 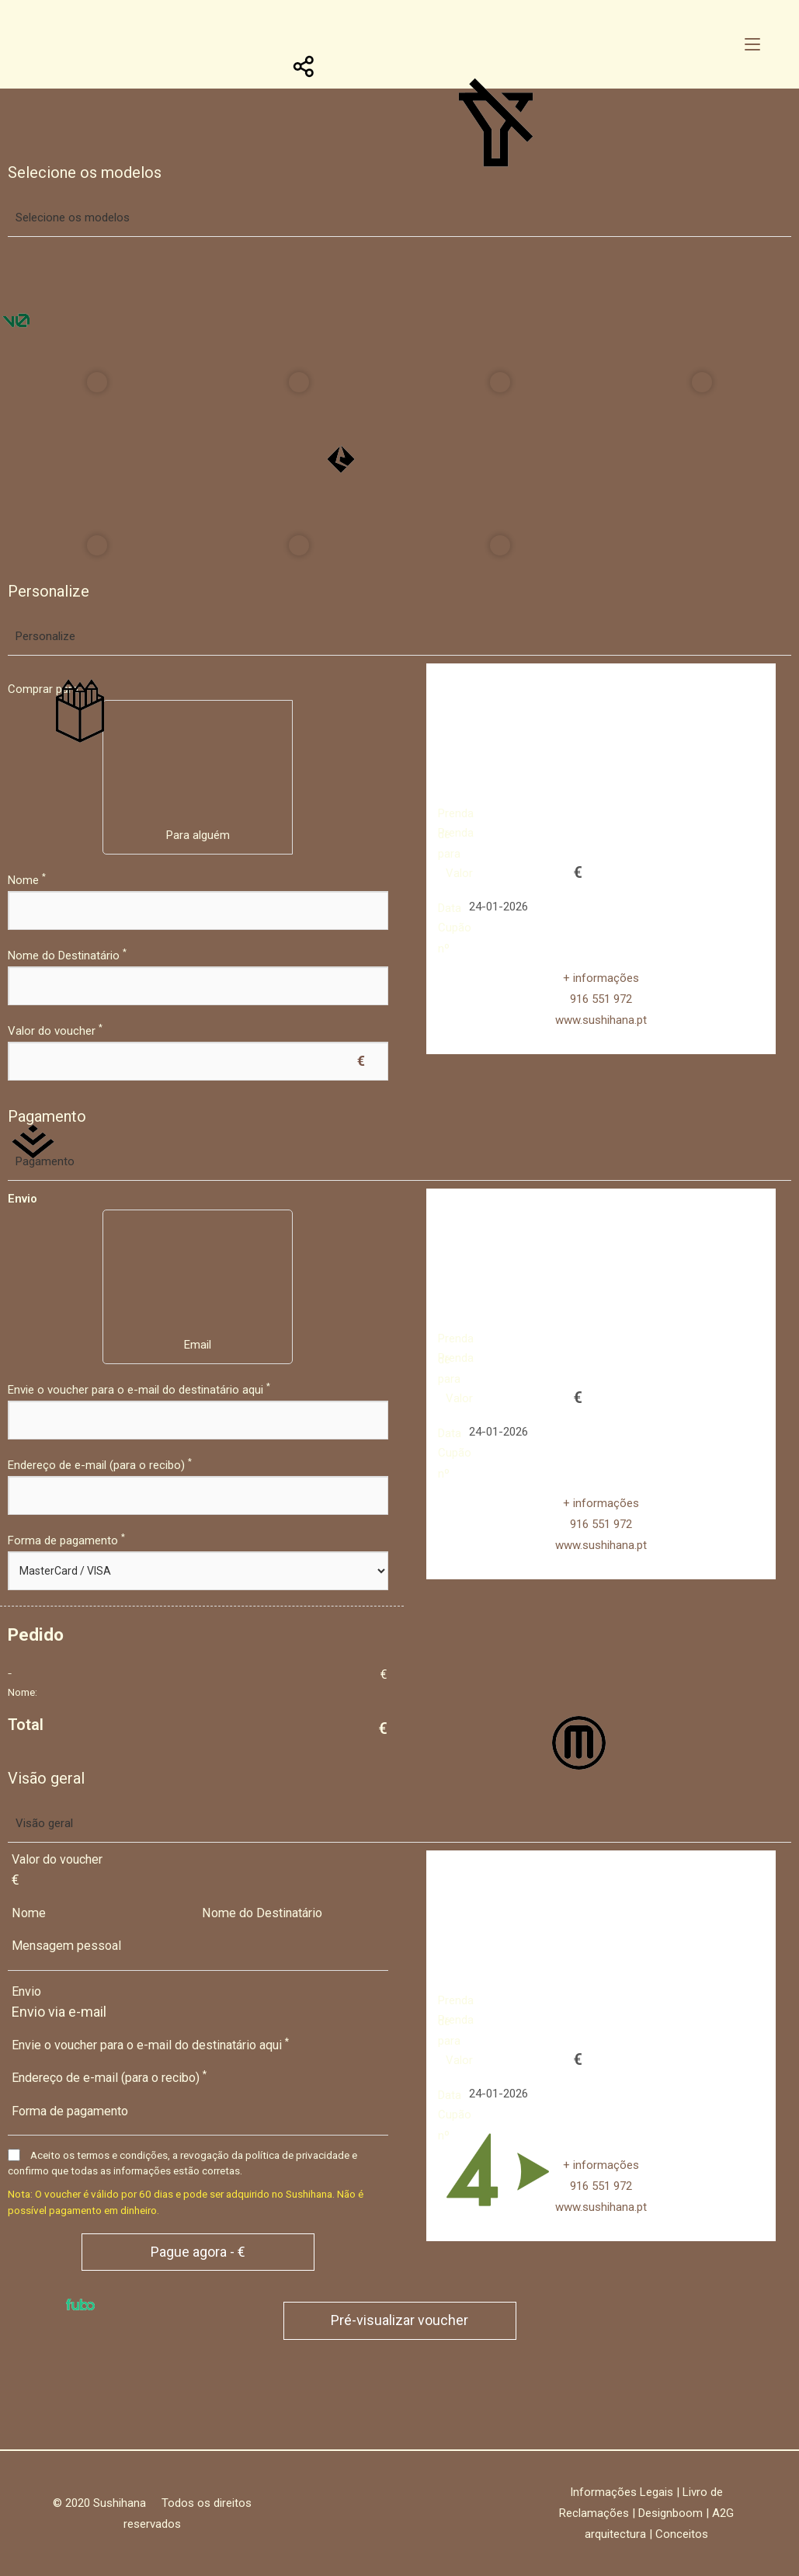 What do you see at coordinates (495, 125) in the screenshot?
I see `clear all active filters` at bounding box center [495, 125].